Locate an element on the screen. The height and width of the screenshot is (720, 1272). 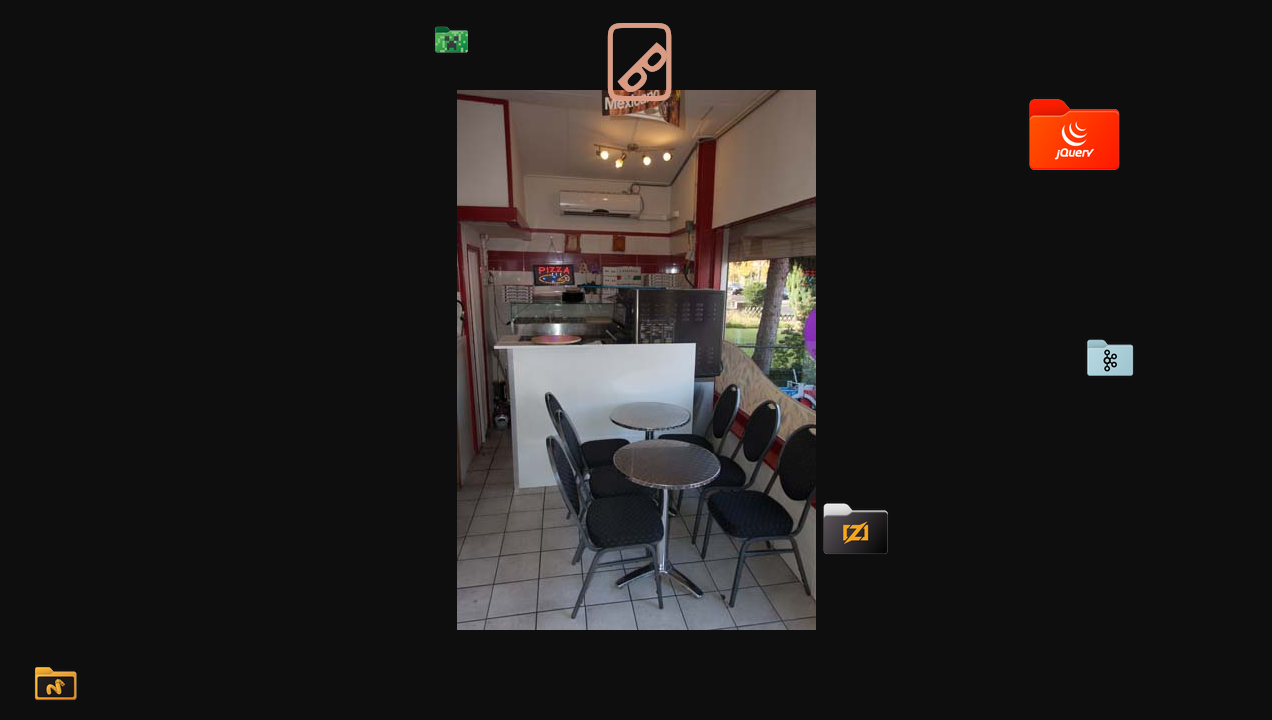
folder containing apache kafka configuration files is located at coordinates (1110, 359).